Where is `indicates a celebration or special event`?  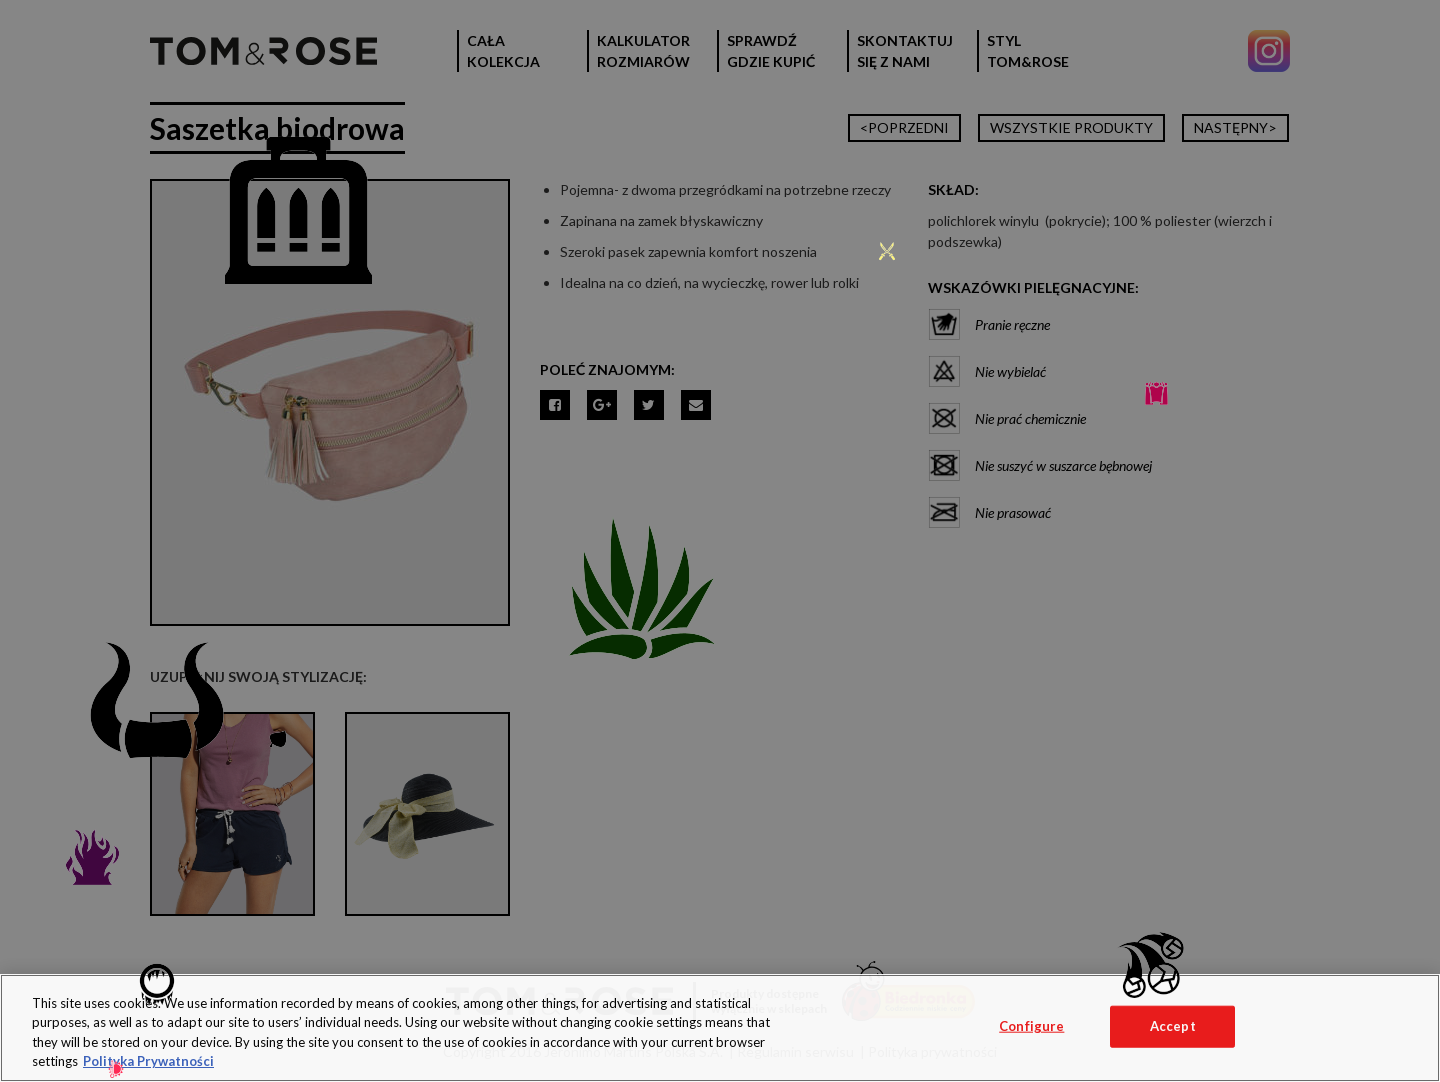 indicates a celebration or special event is located at coordinates (91, 857).